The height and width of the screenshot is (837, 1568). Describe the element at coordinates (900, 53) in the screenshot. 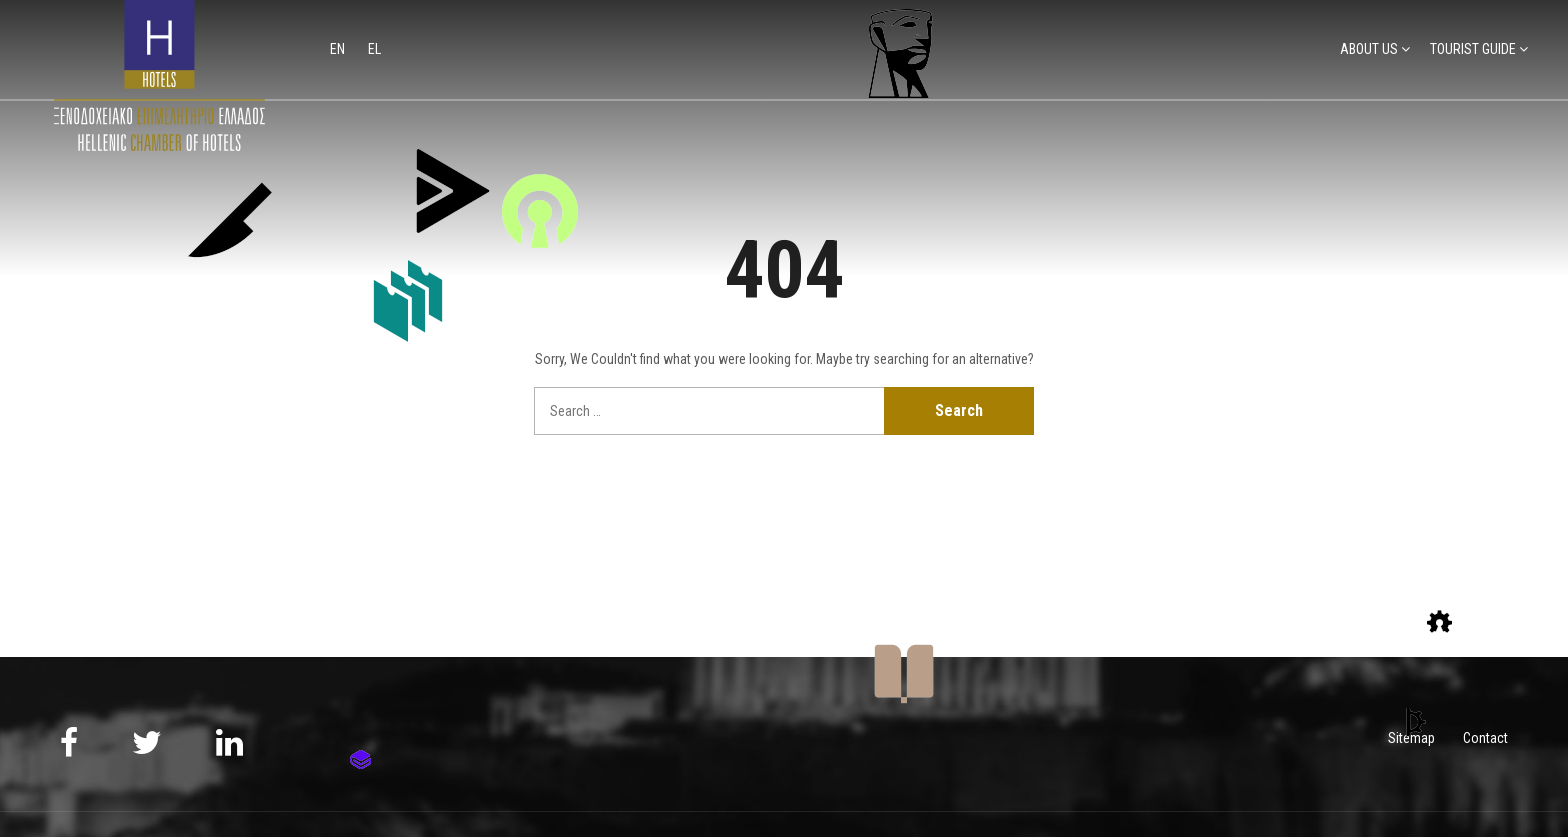

I see `kingston technology company logo` at that location.